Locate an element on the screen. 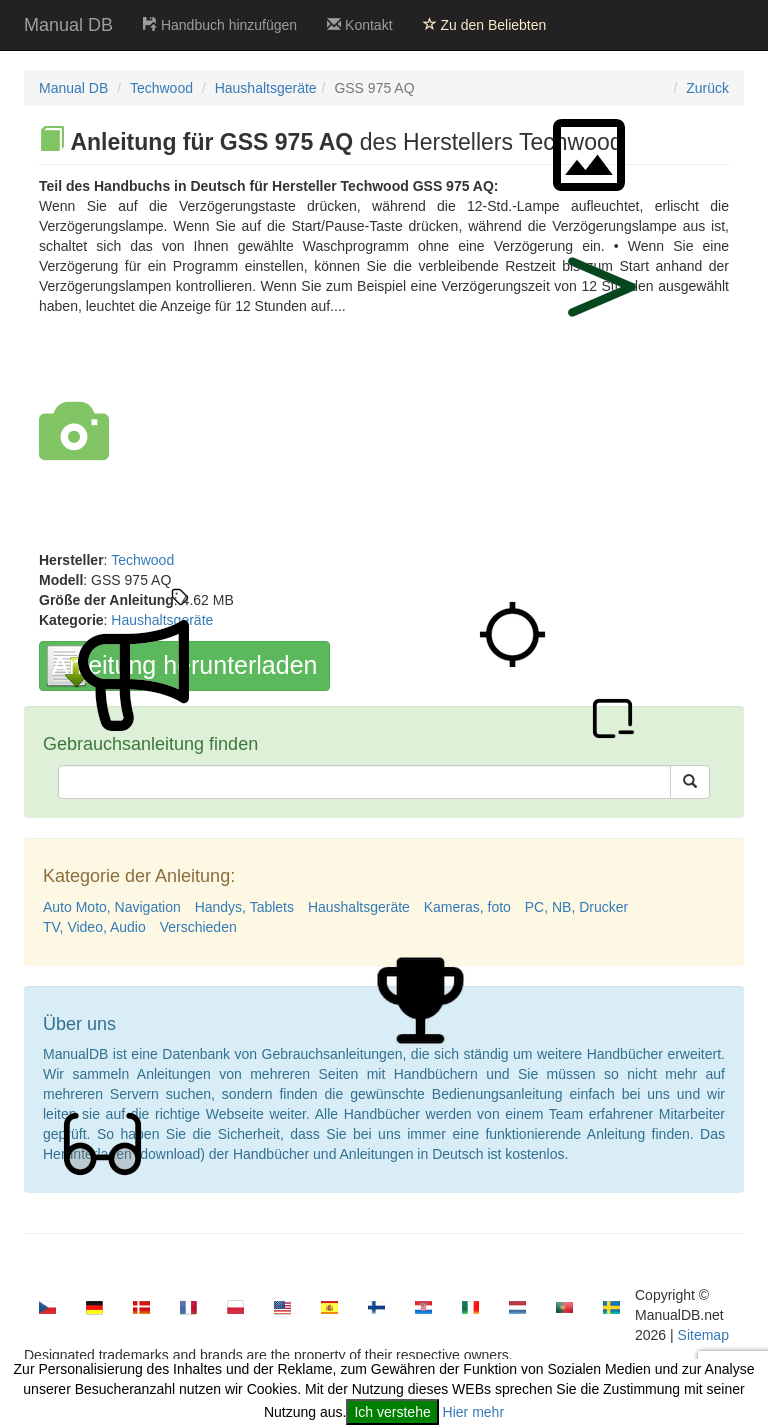  view image or photo is located at coordinates (589, 155).